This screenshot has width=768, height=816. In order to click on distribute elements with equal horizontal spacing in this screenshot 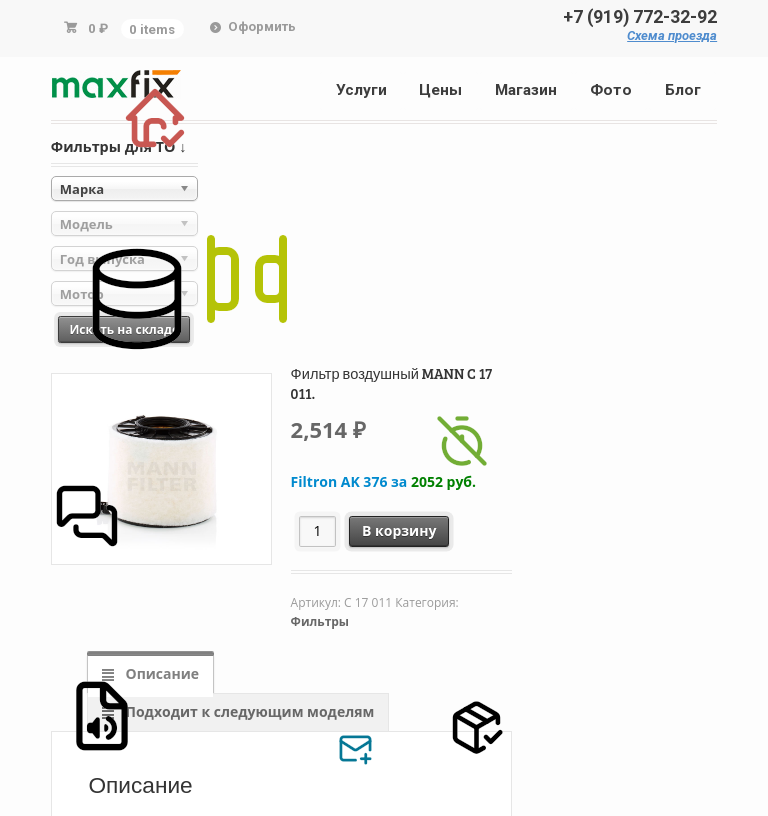, I will do `click(247, 279)`.